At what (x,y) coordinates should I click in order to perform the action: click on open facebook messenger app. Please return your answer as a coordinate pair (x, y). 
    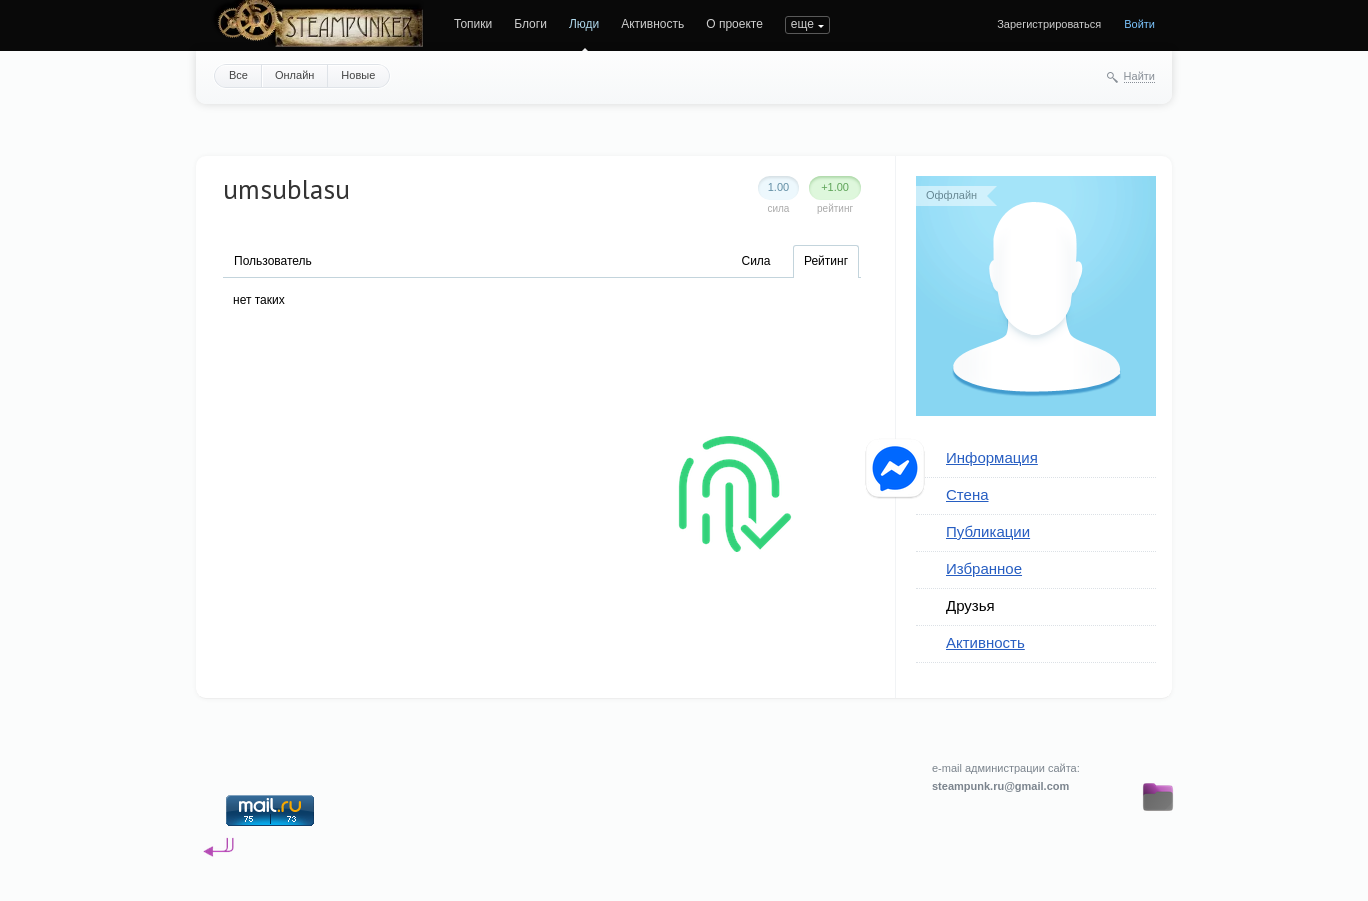
    Looking at the image, I should click on (895, 468).